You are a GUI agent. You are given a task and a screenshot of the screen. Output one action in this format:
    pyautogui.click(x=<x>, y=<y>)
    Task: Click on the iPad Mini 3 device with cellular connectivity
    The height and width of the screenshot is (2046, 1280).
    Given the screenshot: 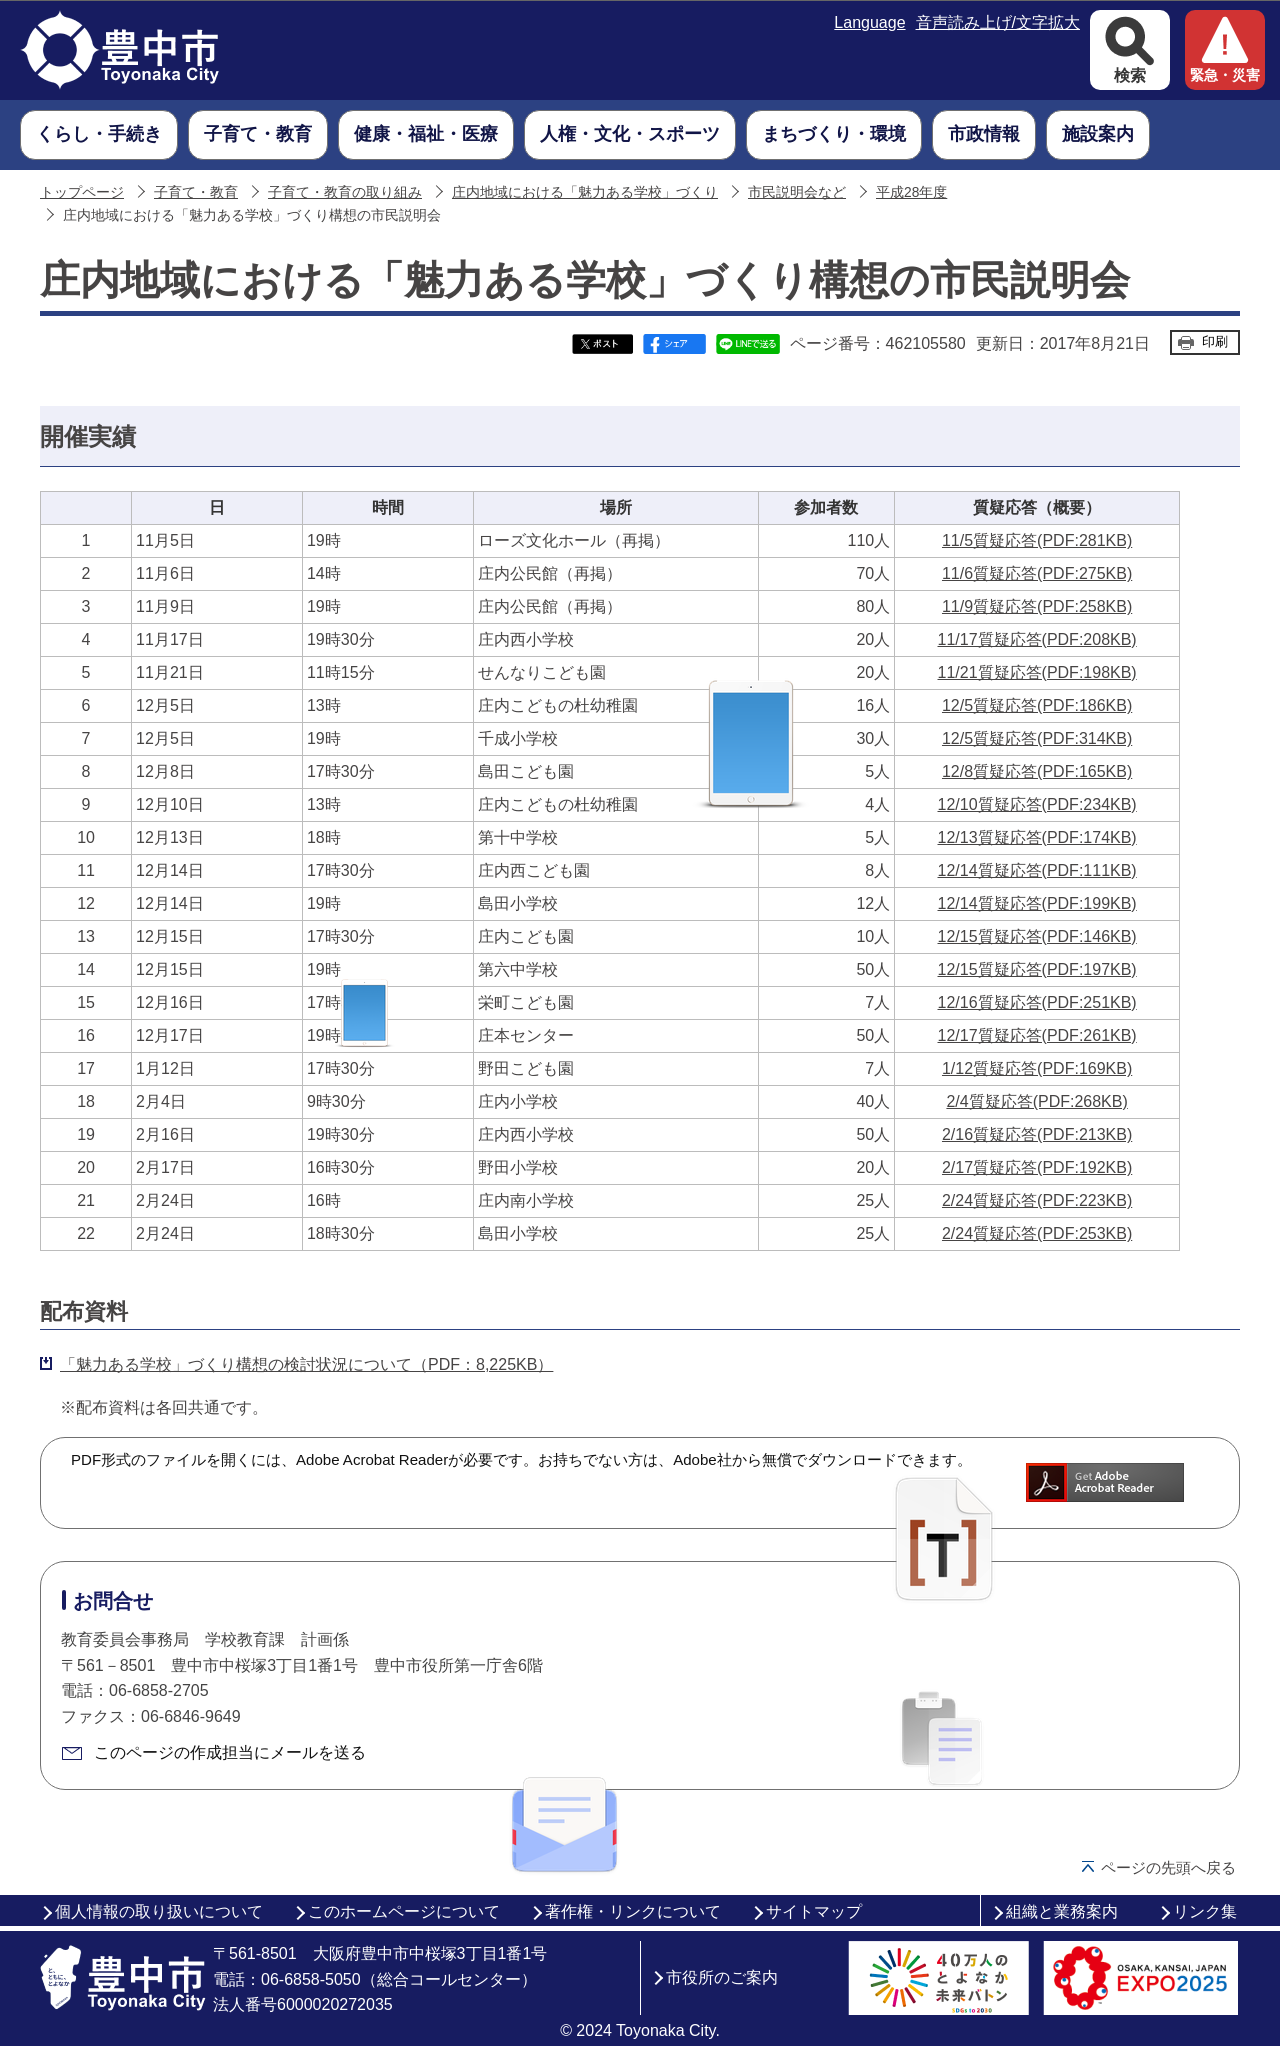 What is the action you would take?
    pyautogui.click(x=751, y=732)
    